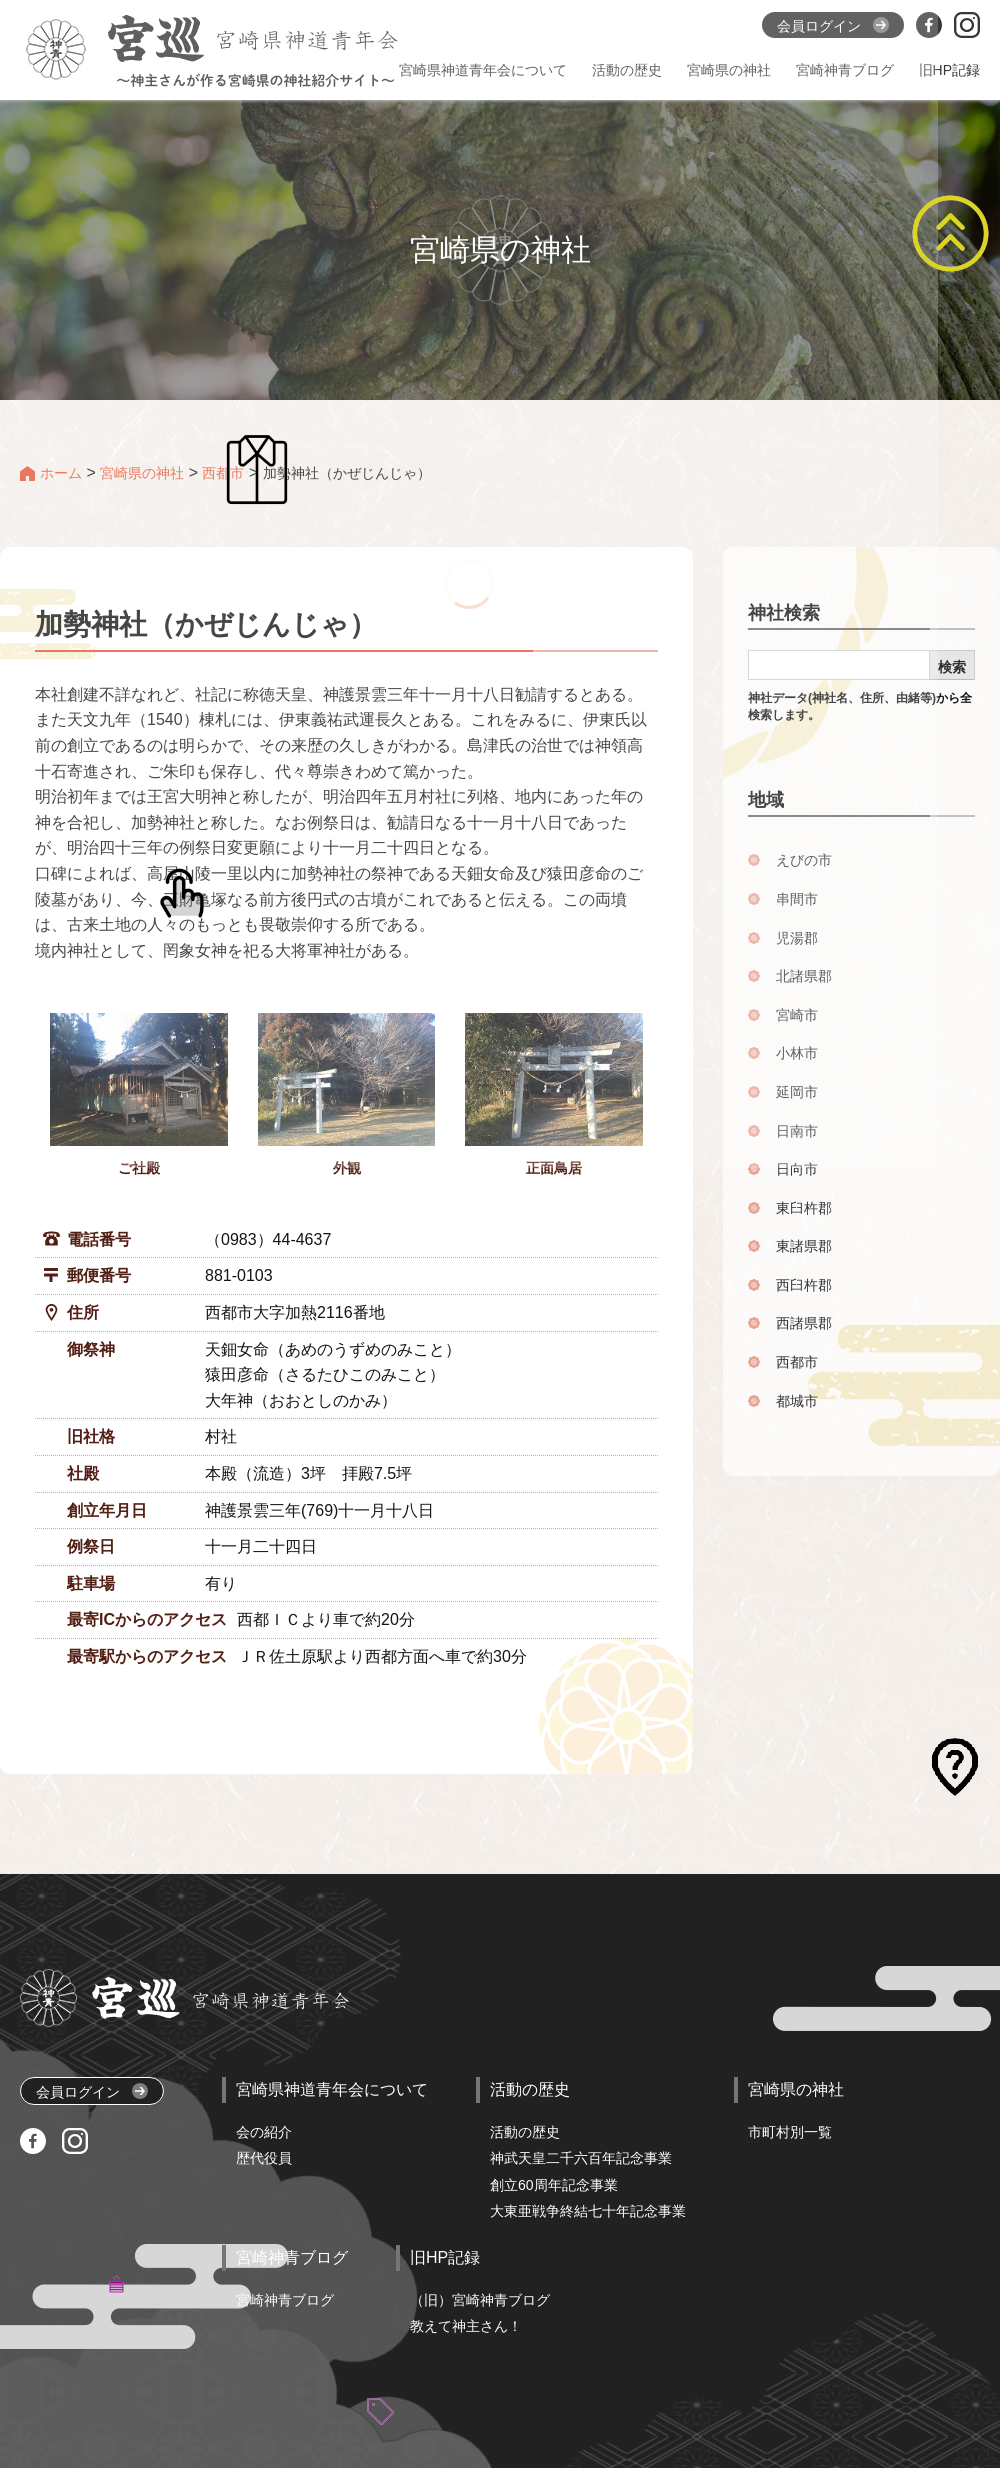 The height and width of the screenshot is (2468, 1000). I want to click on indicates an unlocked or unsecured state, so click(116, 2285).